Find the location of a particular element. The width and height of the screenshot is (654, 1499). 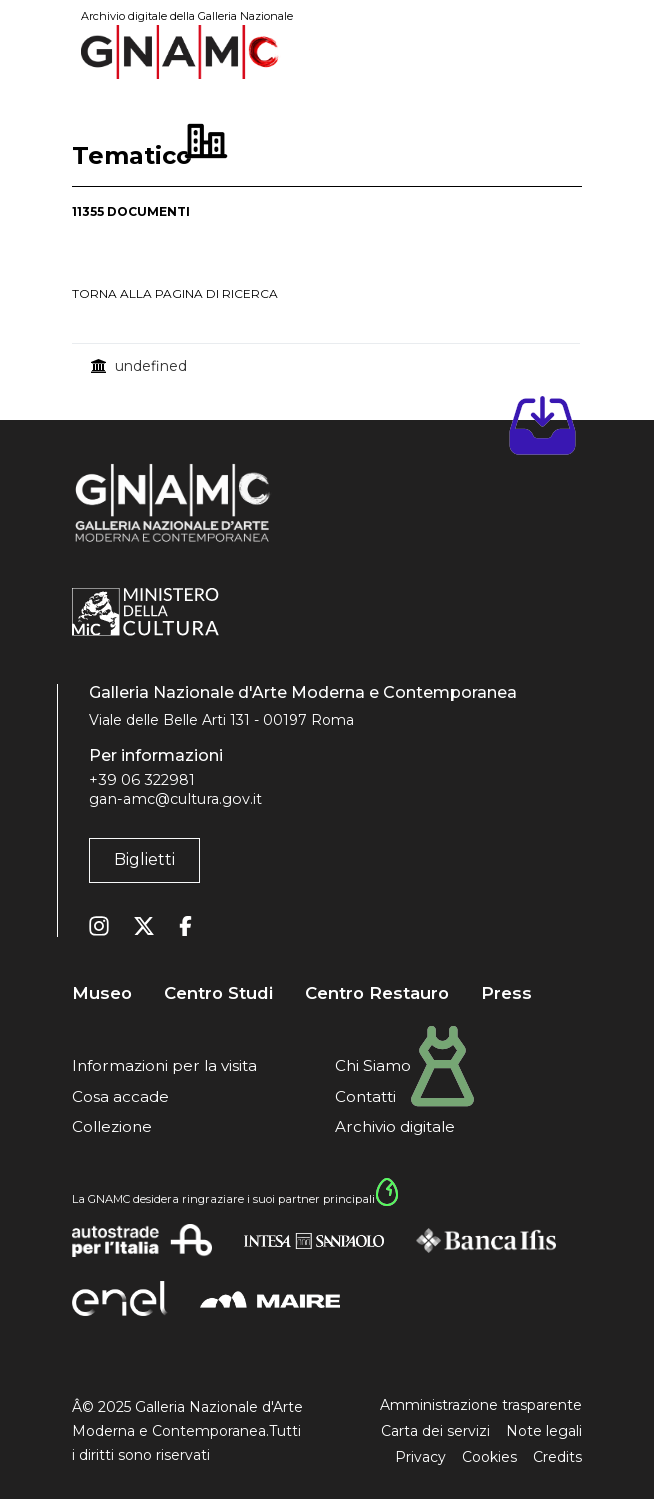

download to inbox is located at coordinates (542, 426).